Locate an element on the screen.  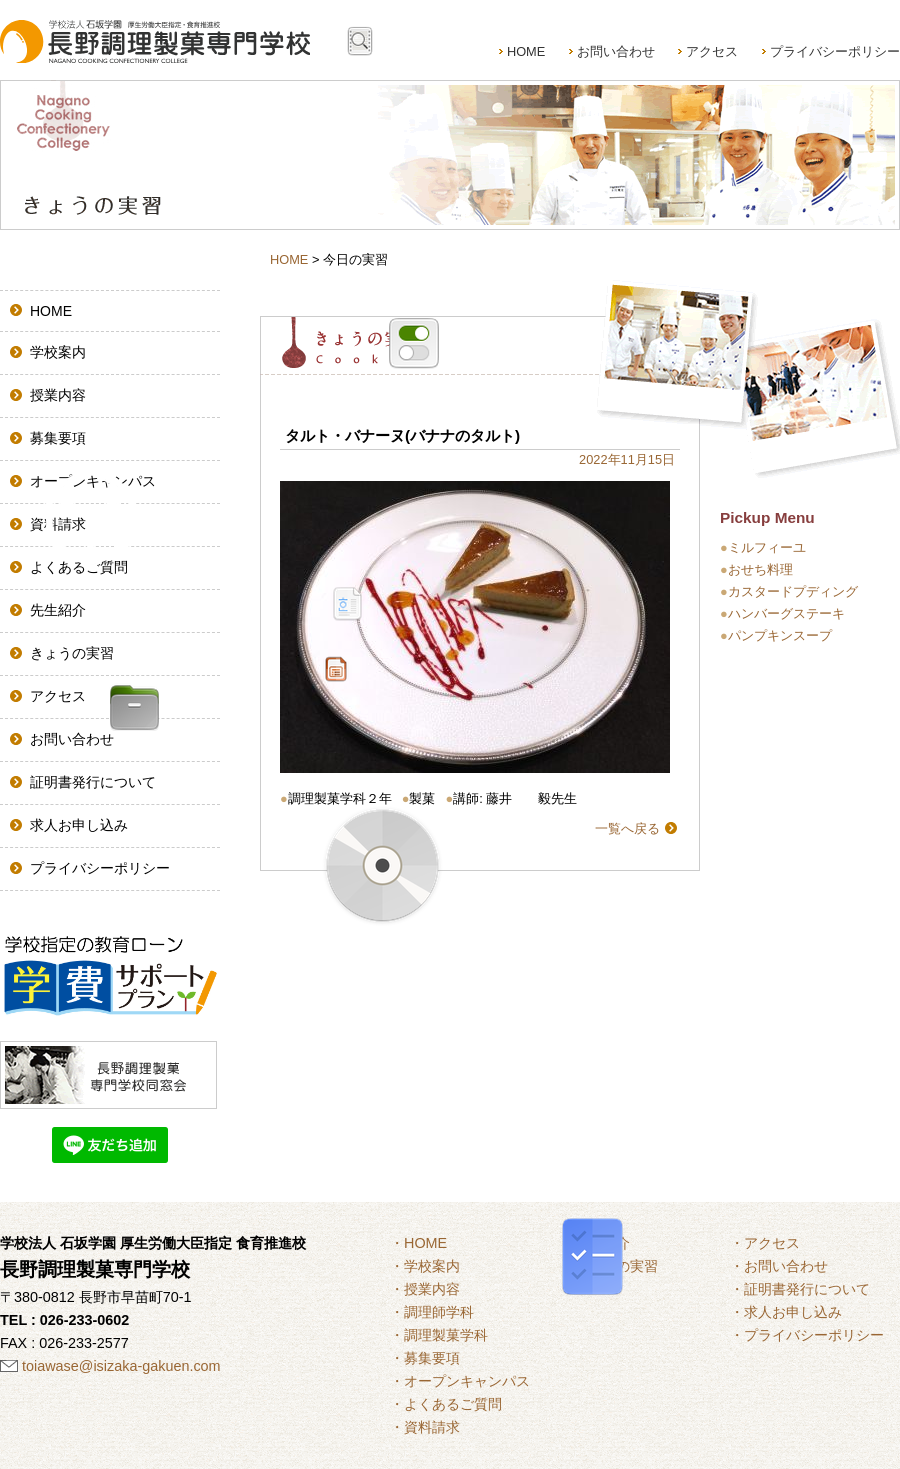
open 3D Viewer app is located at coordinates (91, 517).